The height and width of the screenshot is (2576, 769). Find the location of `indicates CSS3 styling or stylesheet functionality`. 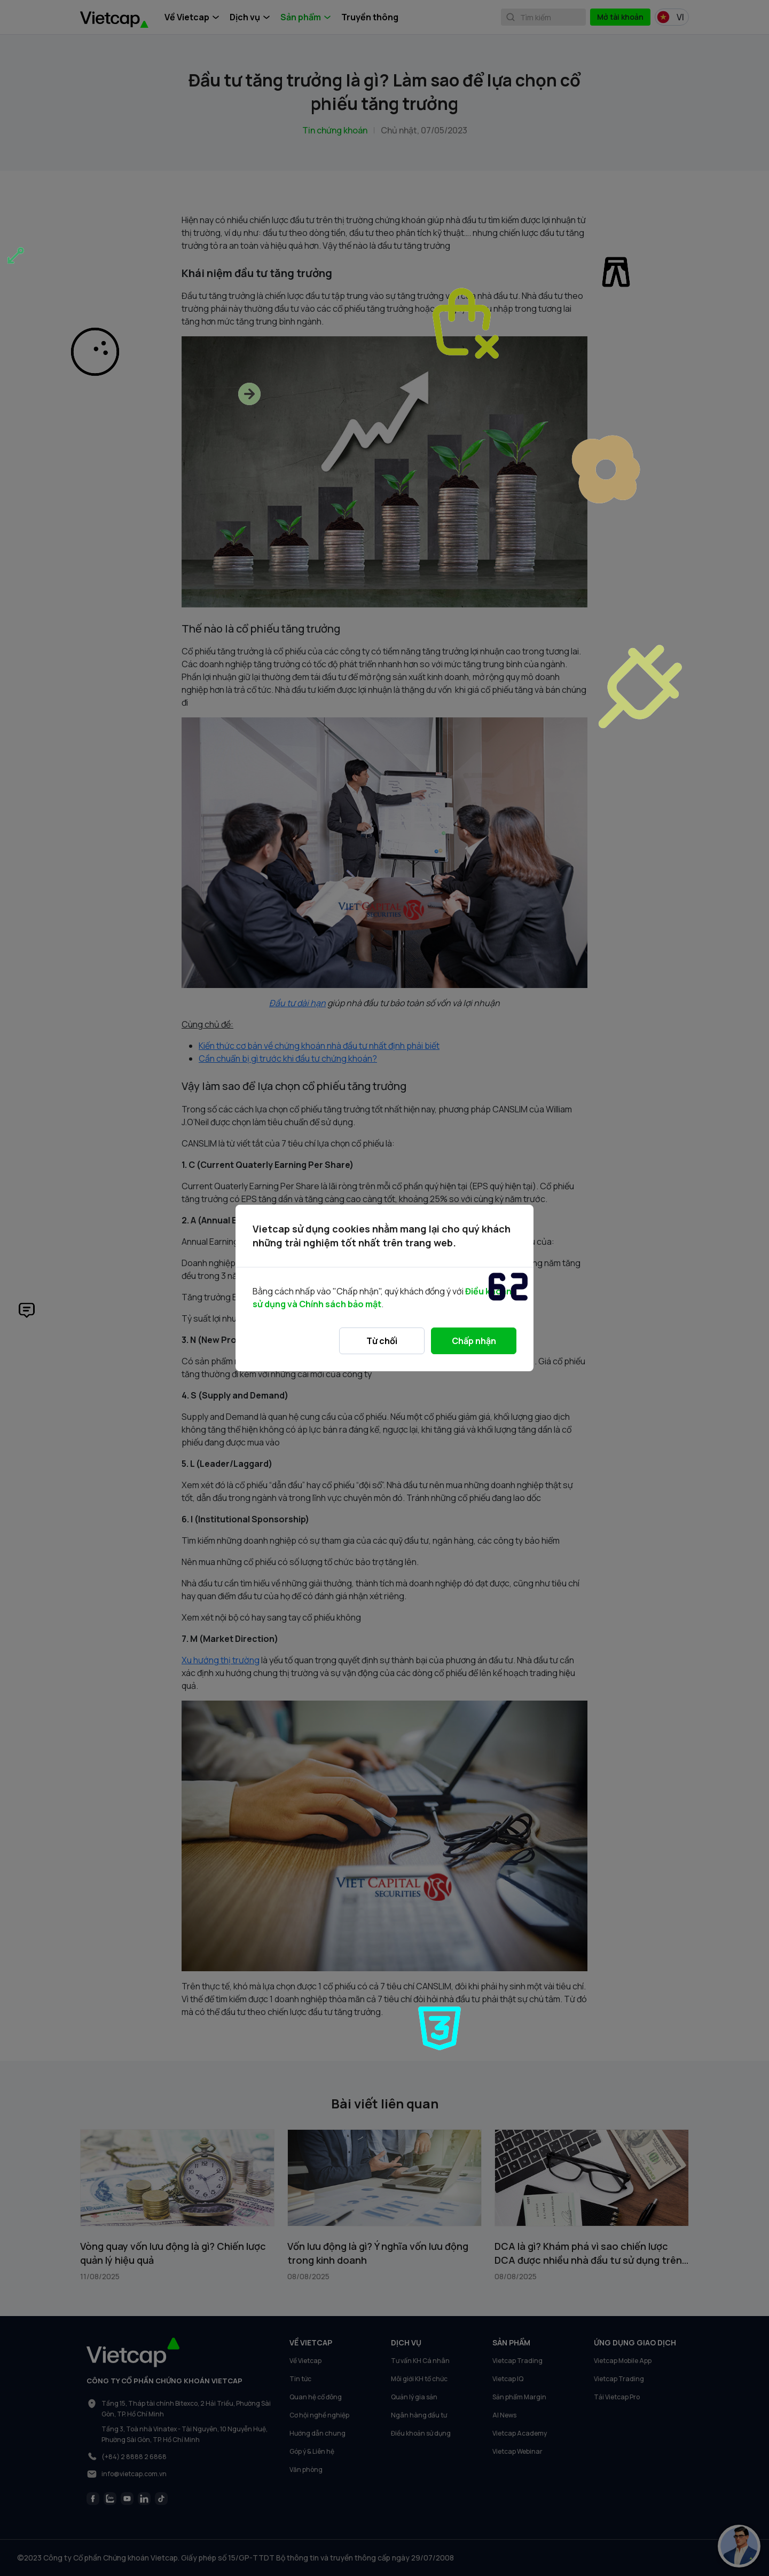

indicates CSS3 styling or stylesheet functionality is located at coordinates (440, 2028).